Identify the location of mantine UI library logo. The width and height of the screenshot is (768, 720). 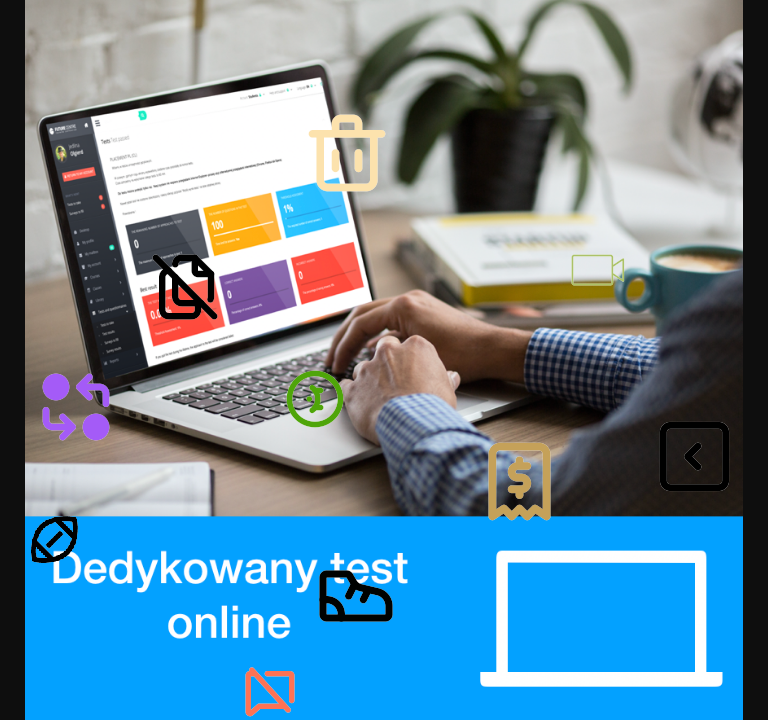
(315, 399).